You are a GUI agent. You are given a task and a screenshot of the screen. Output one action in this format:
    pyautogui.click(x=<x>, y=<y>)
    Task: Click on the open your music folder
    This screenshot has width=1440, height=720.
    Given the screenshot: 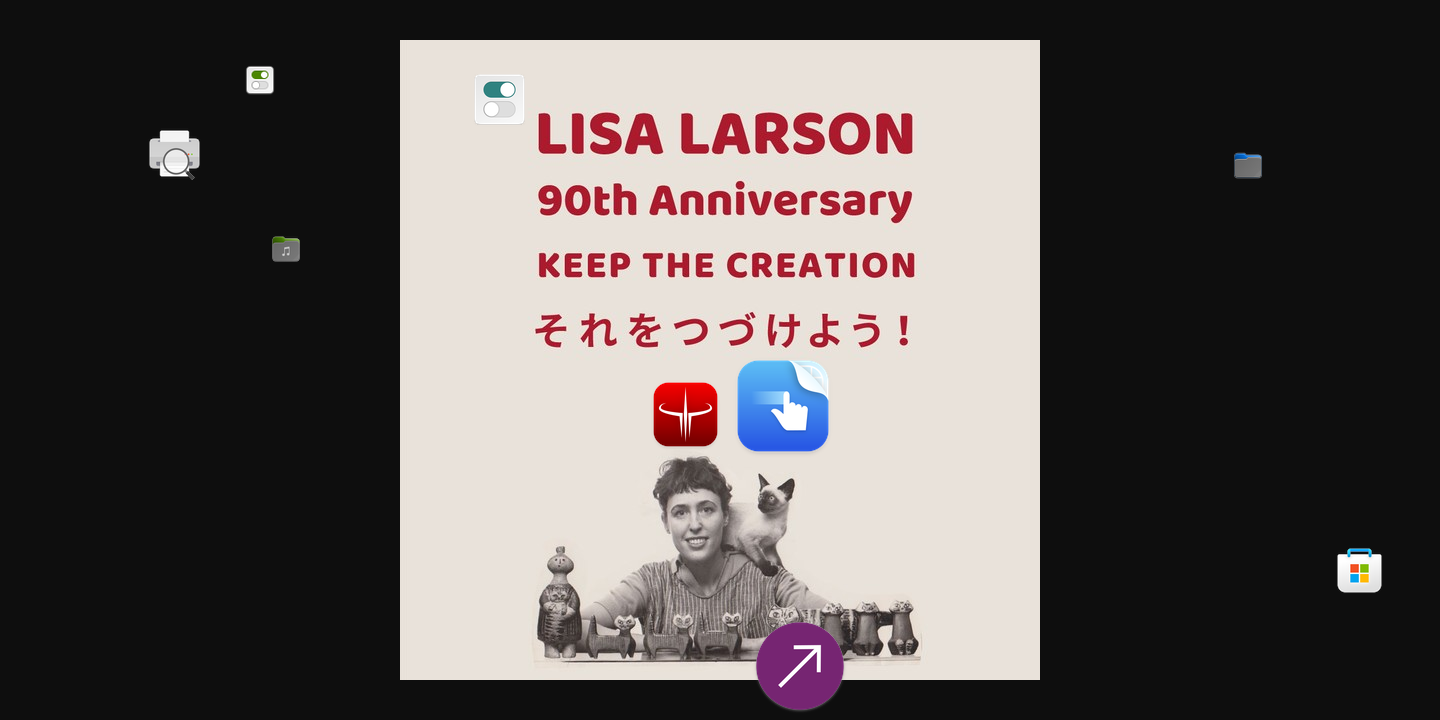 What is the action you would take?
    pyautogui.click(x=286, y=249)
    